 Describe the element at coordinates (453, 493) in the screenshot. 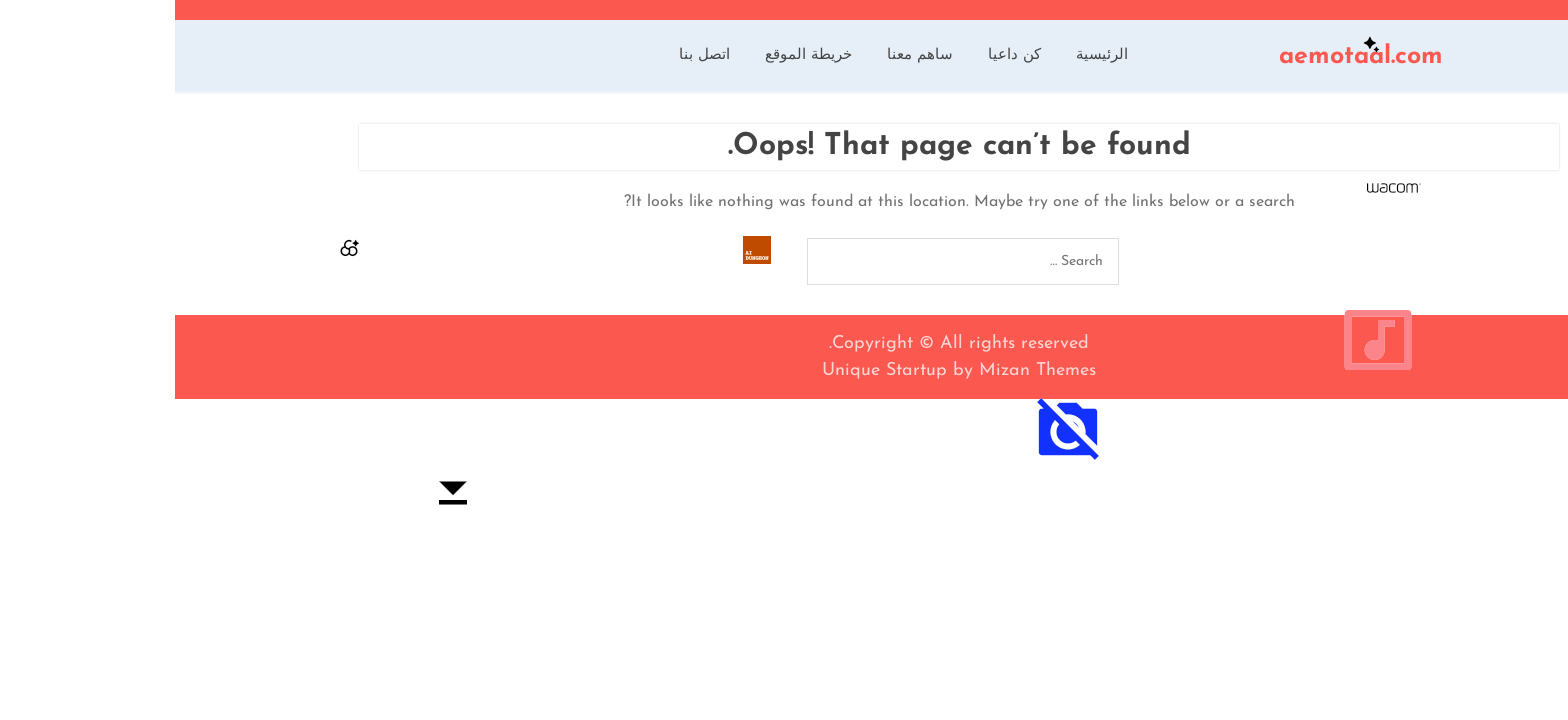

I see `skip to bottom of page or list` at that location.